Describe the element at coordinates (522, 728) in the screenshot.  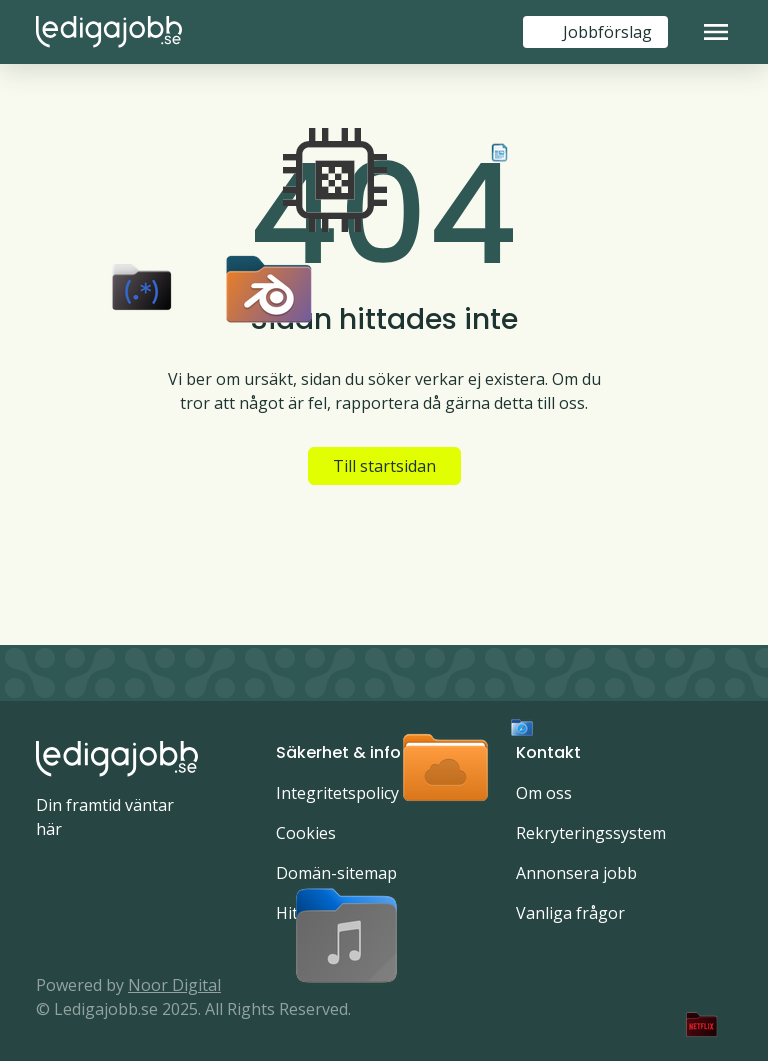
I see `open folder containing safari browser files` at that location.